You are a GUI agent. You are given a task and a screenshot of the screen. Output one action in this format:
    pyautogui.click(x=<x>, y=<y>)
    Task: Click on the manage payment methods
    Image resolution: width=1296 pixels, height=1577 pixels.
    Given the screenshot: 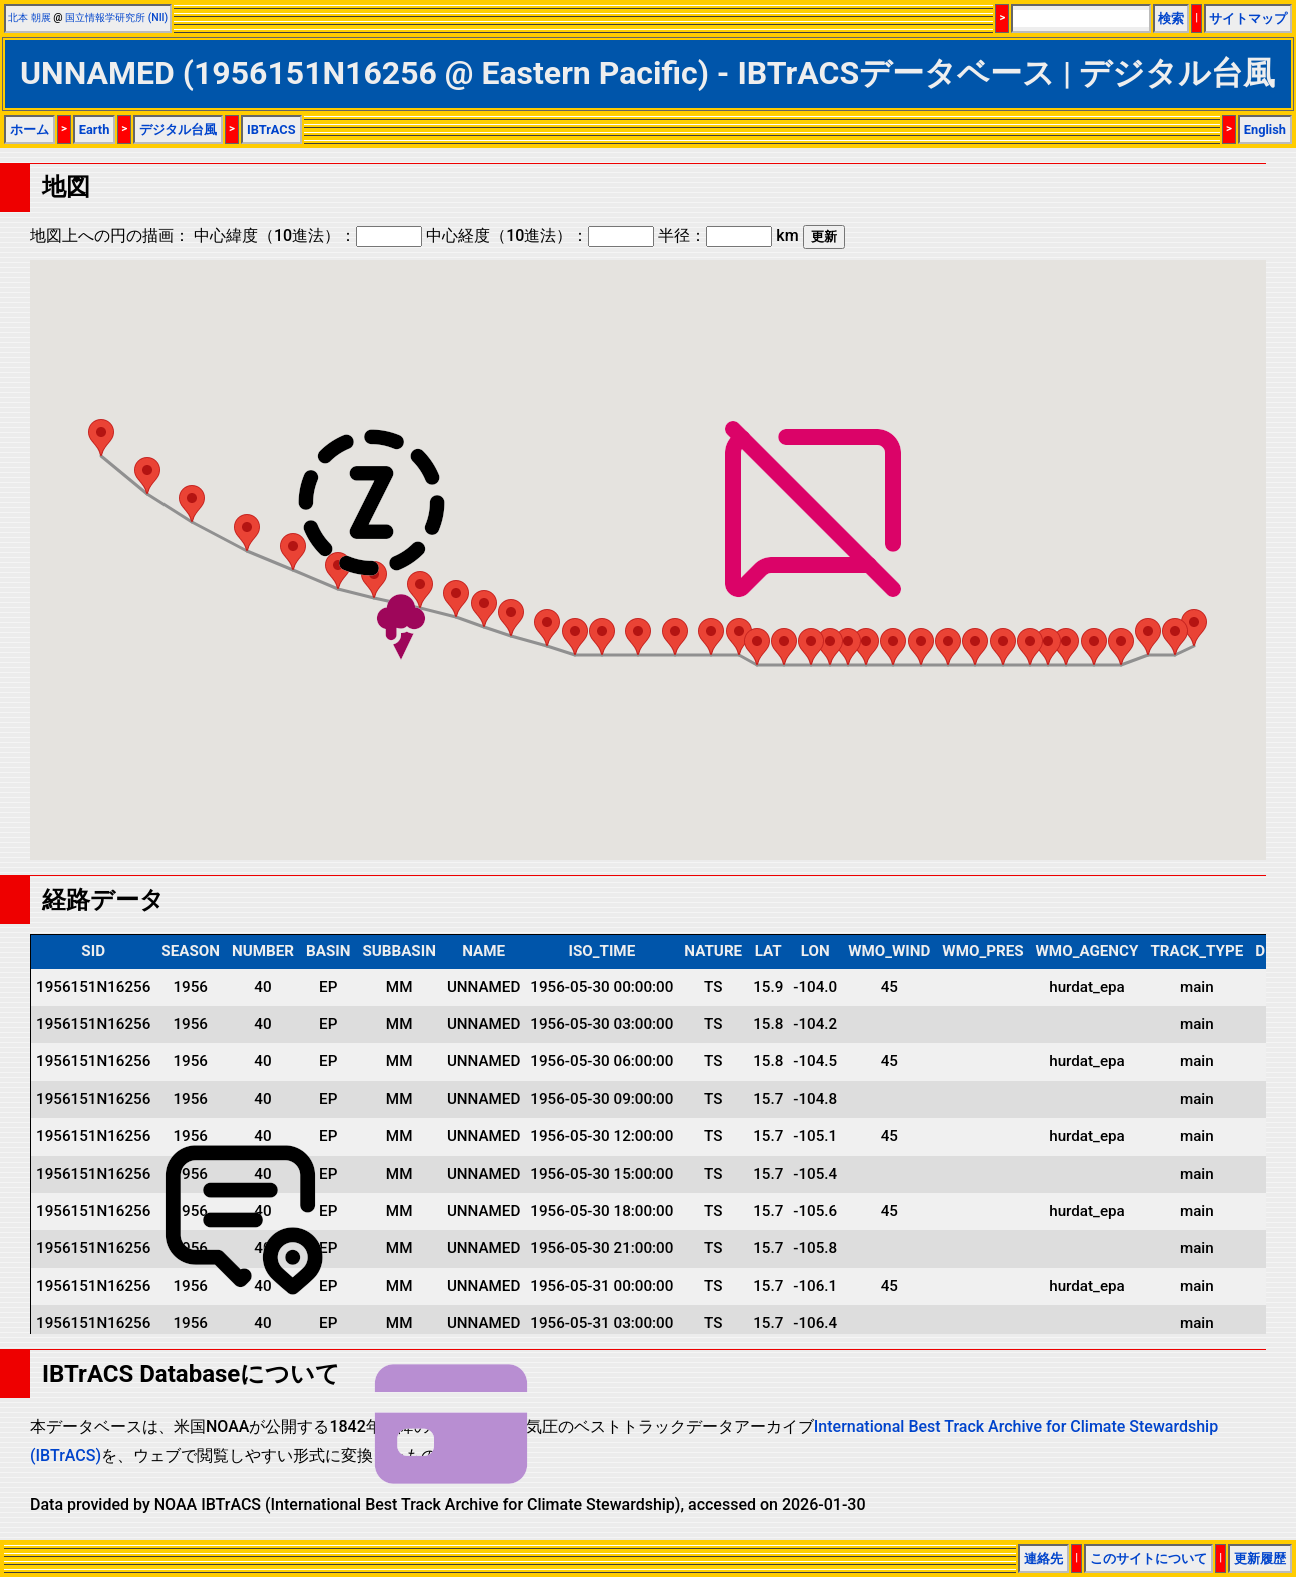 What is the action you would take?
    pyautogui.click(x=451, y=1424)
    